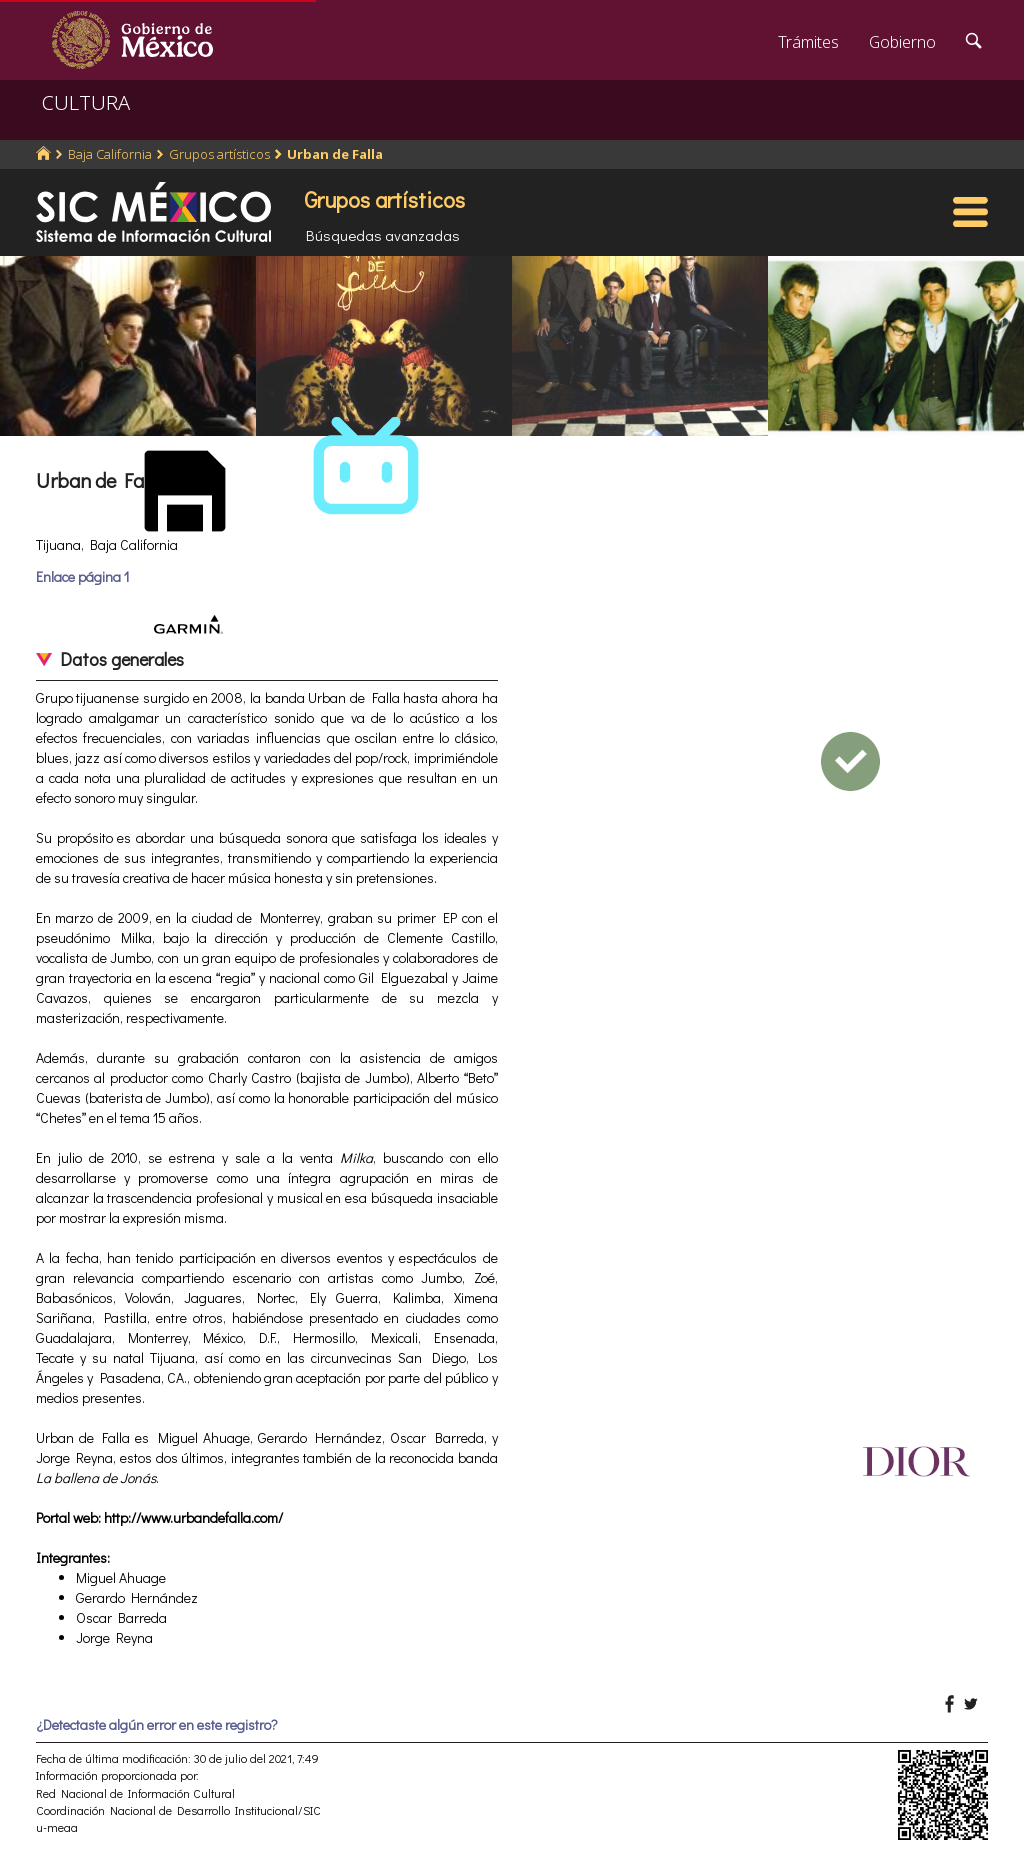  Describe the element at coordinates (366, 467) in the screenshot. I see `open Bilibili app` at that location.